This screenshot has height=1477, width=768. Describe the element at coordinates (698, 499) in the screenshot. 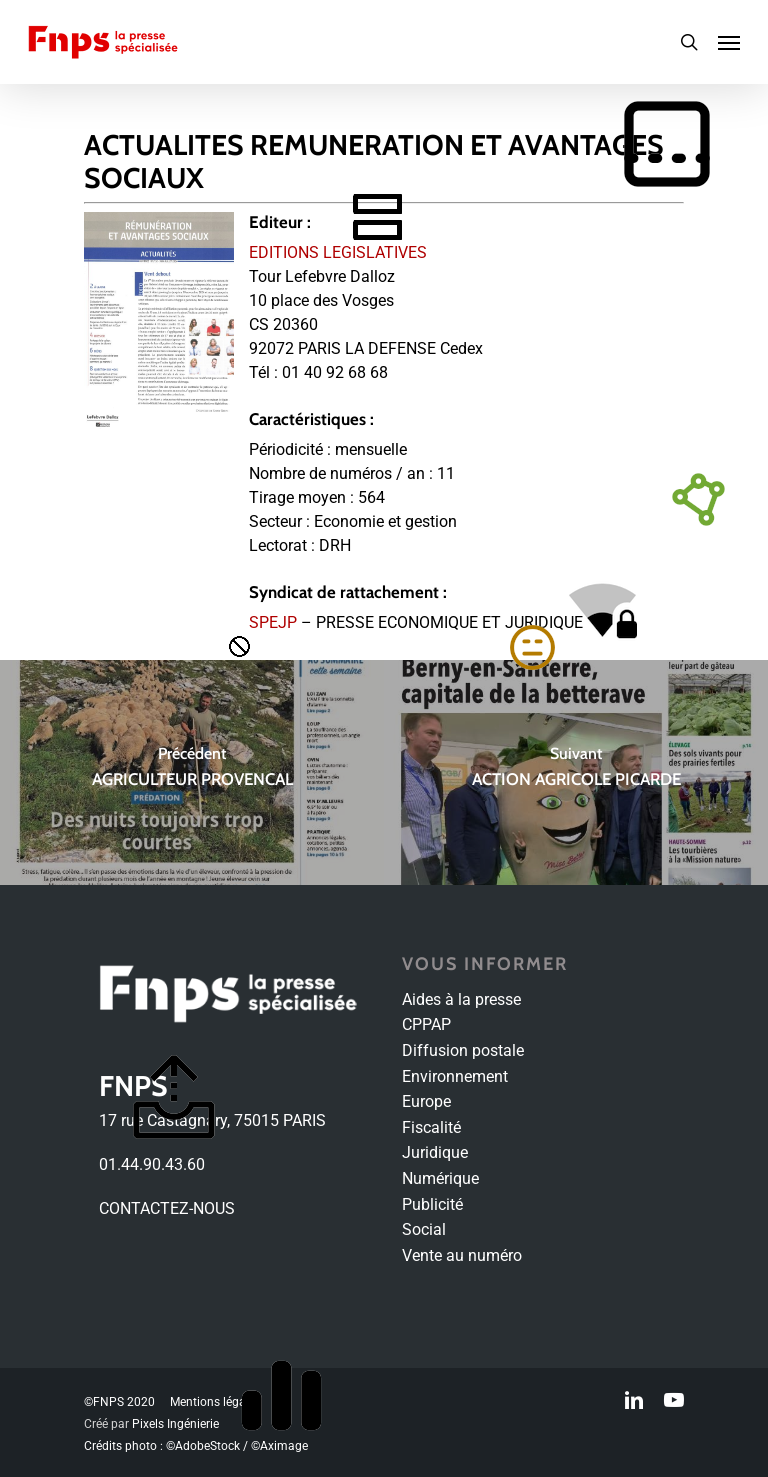

I see `create a polygon shape` at that location.